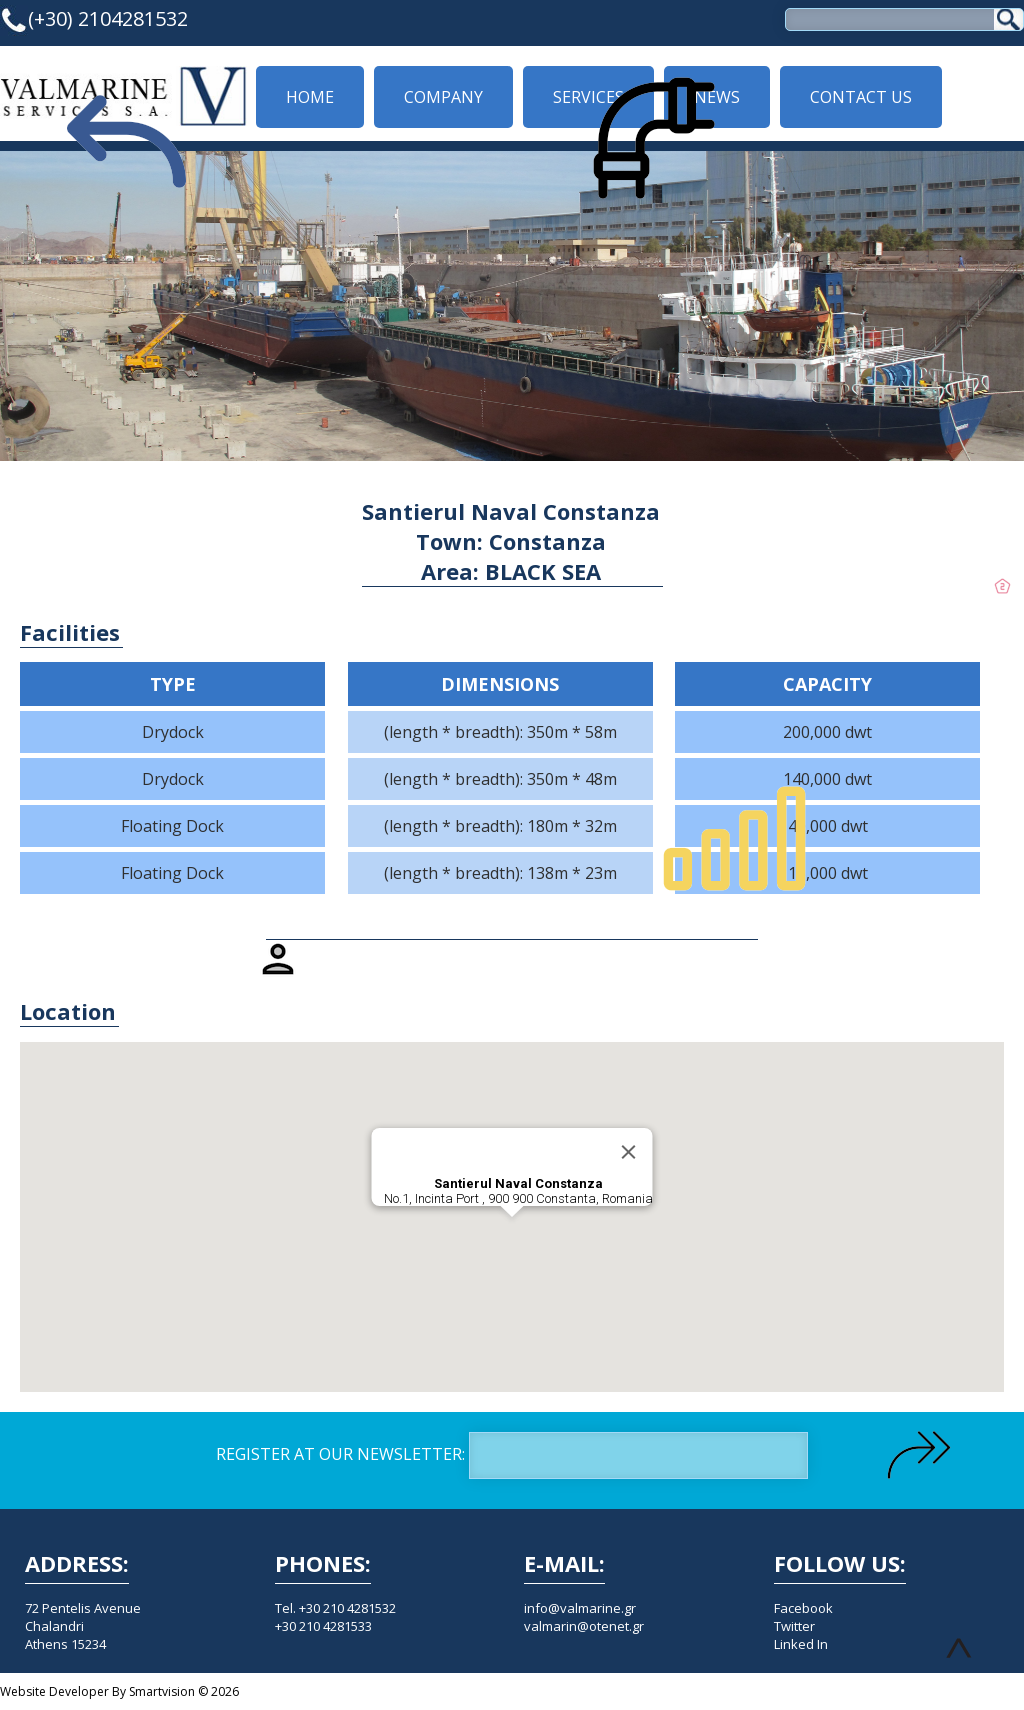  Describe the element at coordinates (649, 133) in the screenshot. I see `plumbing or pipe system settings` at that location.